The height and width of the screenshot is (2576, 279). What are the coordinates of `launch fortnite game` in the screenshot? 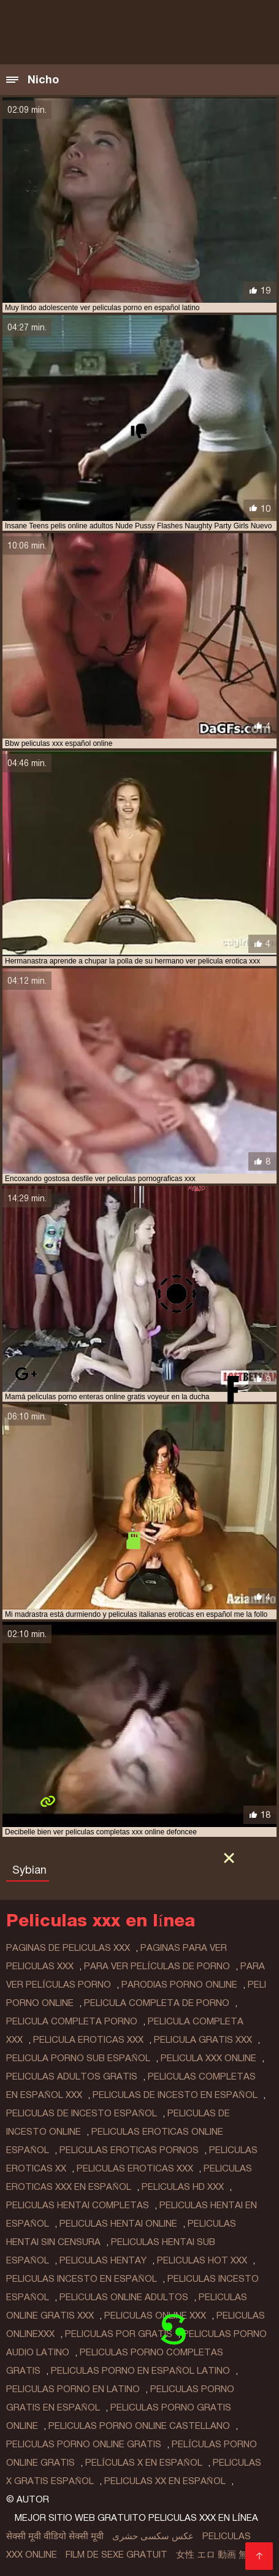 It's located at (233, 1390).